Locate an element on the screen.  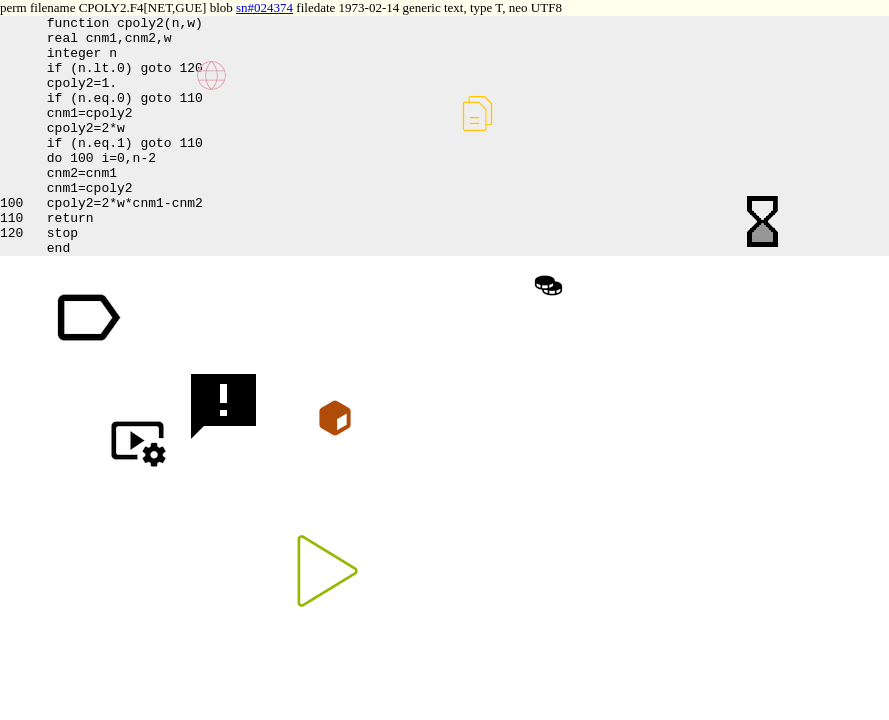
switch to global or worldwide view is located at coordinates (211, 75).